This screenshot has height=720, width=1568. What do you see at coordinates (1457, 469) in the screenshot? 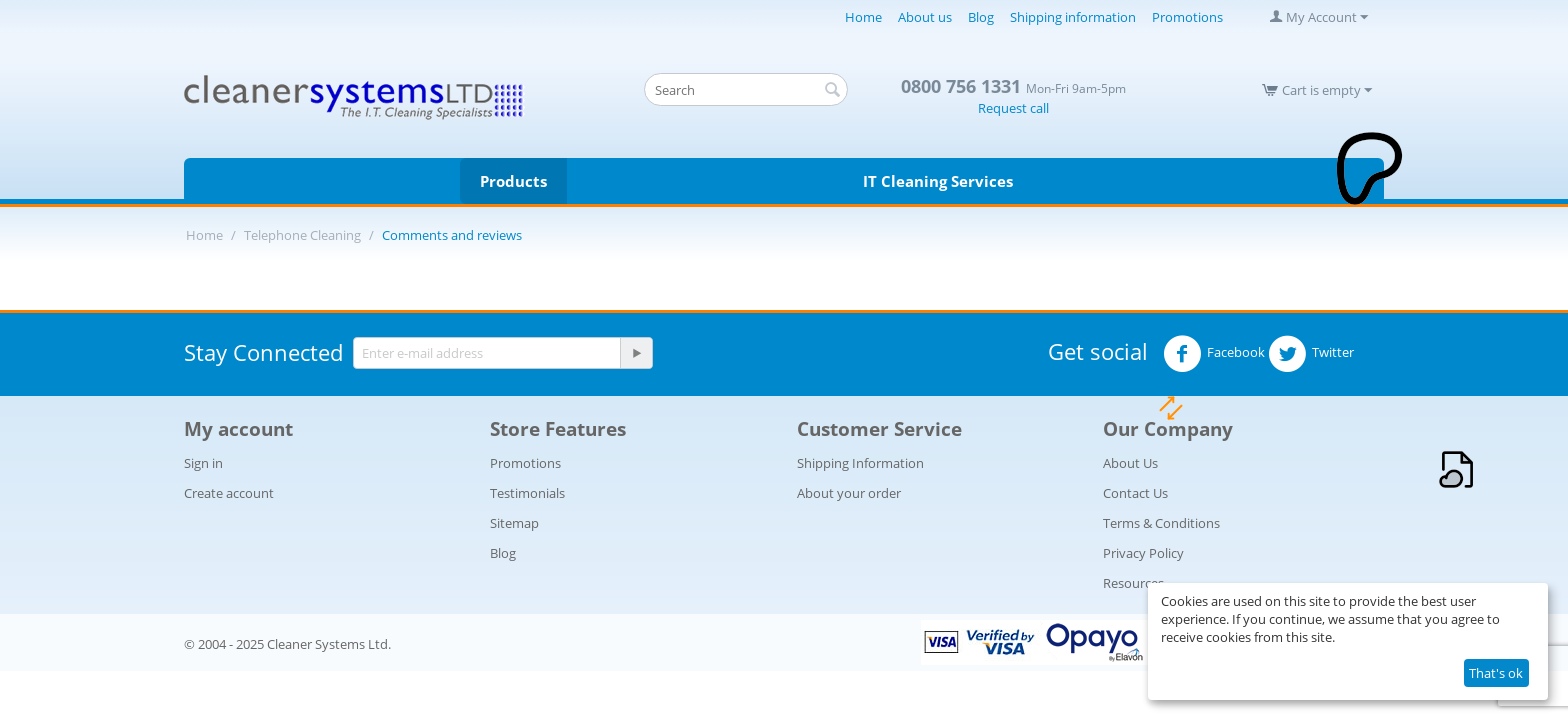
I see `access cloud-stored files` at bounding box center [1457, 469].